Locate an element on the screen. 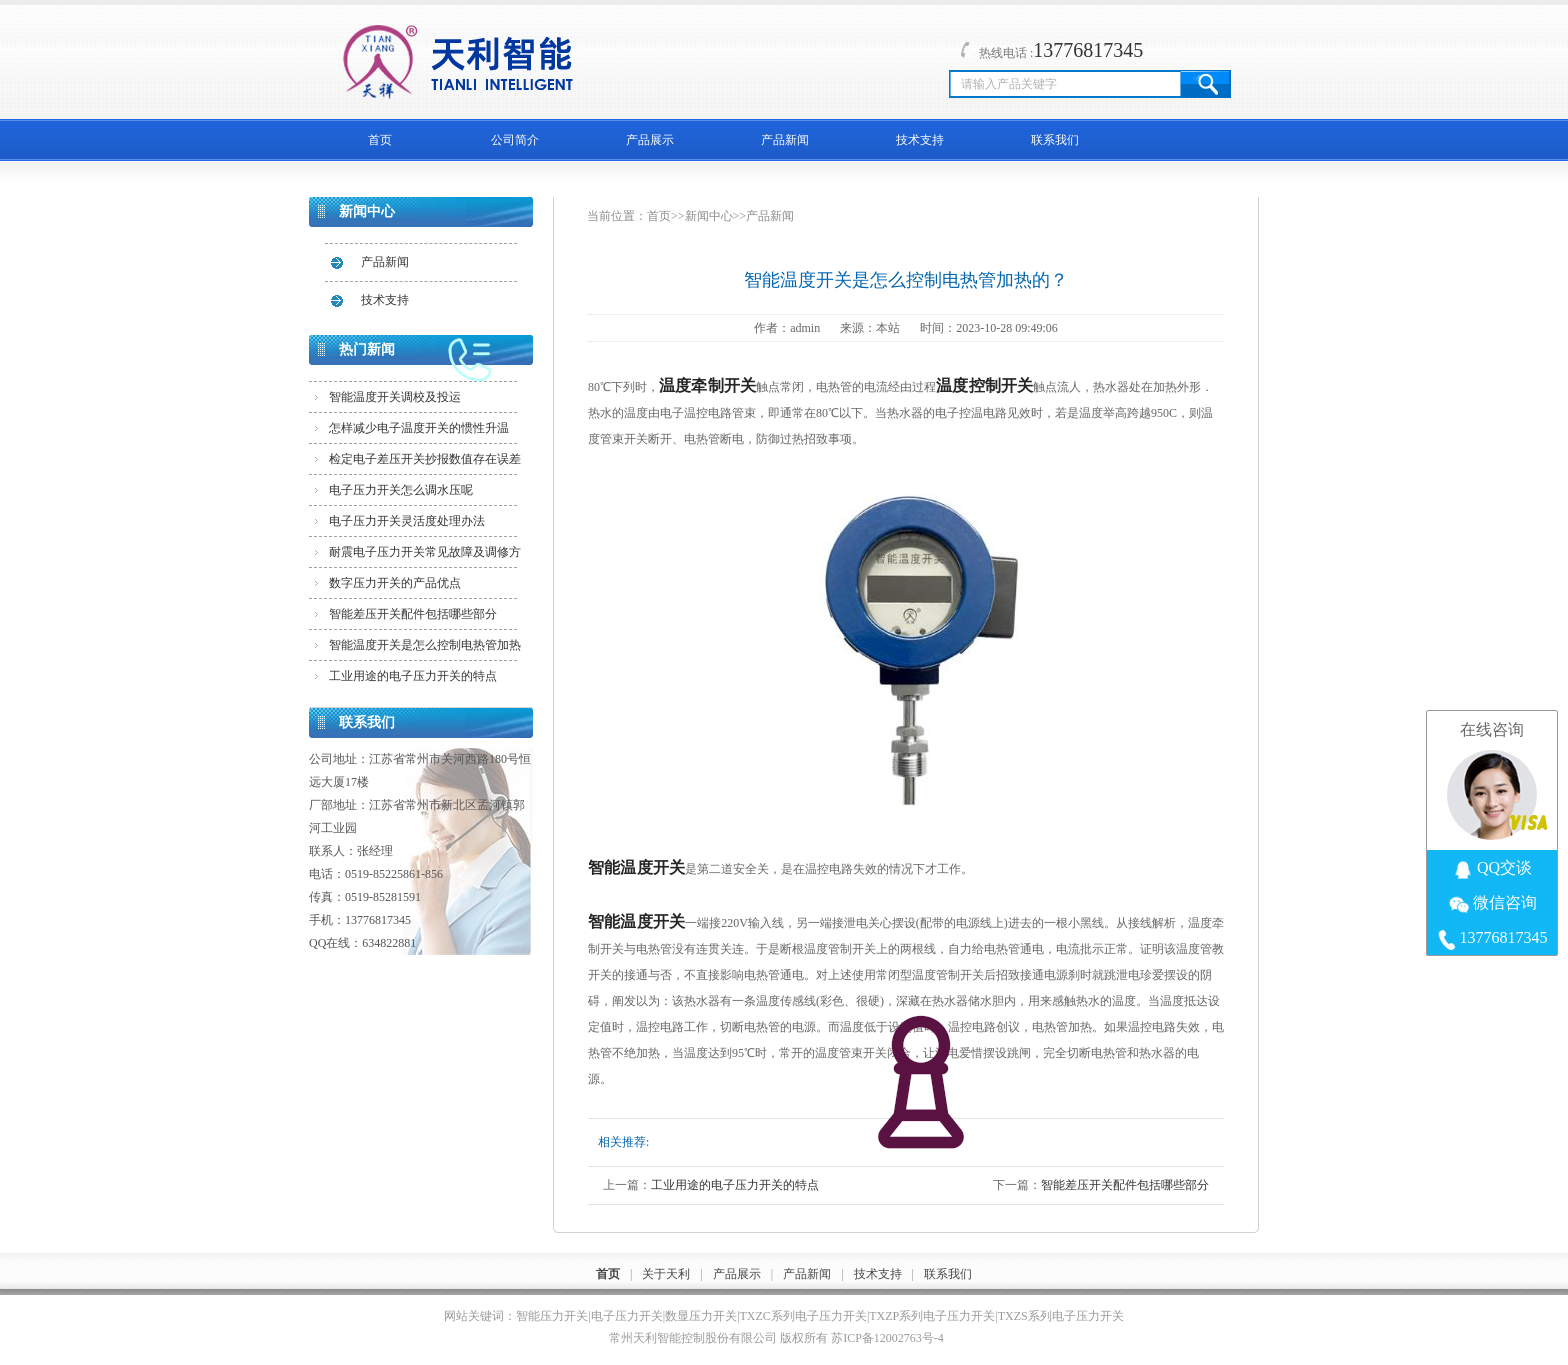  view call log or phone history is located at coordinates (471, 359).